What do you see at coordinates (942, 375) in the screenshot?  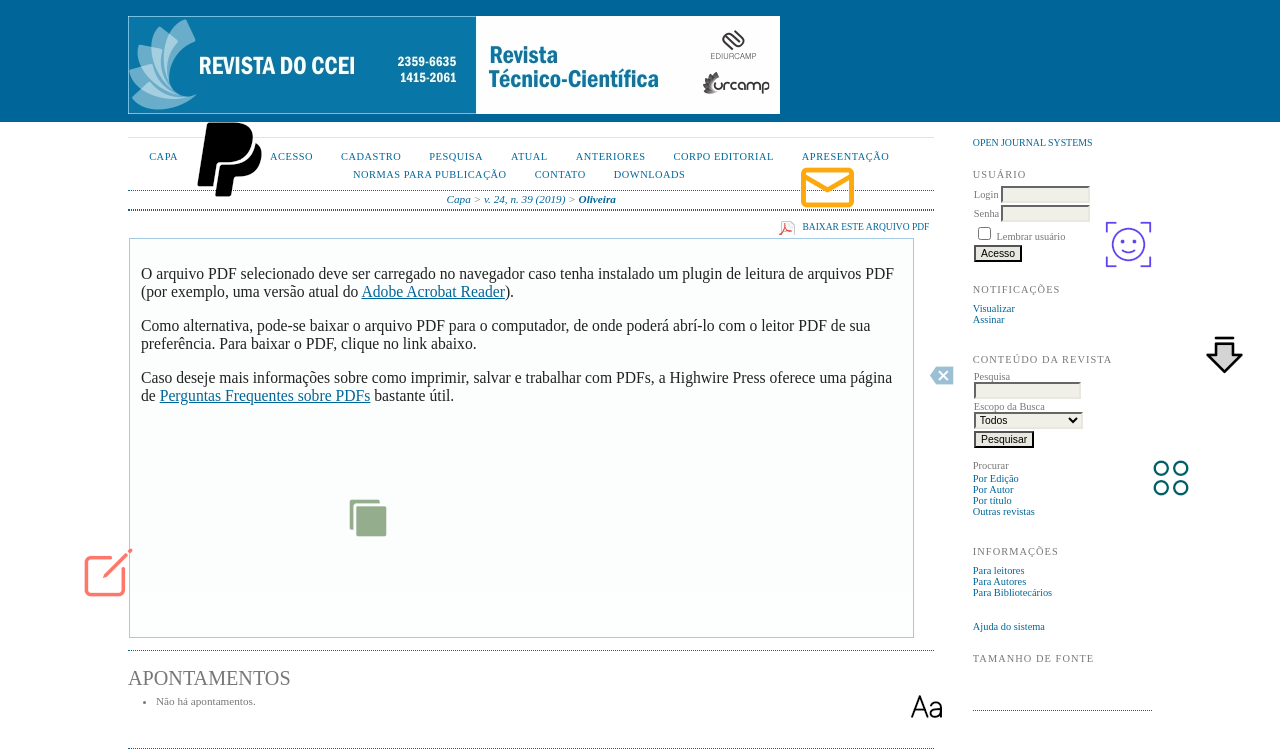 I see `delete the previous character` at bounding box center [942, 375].